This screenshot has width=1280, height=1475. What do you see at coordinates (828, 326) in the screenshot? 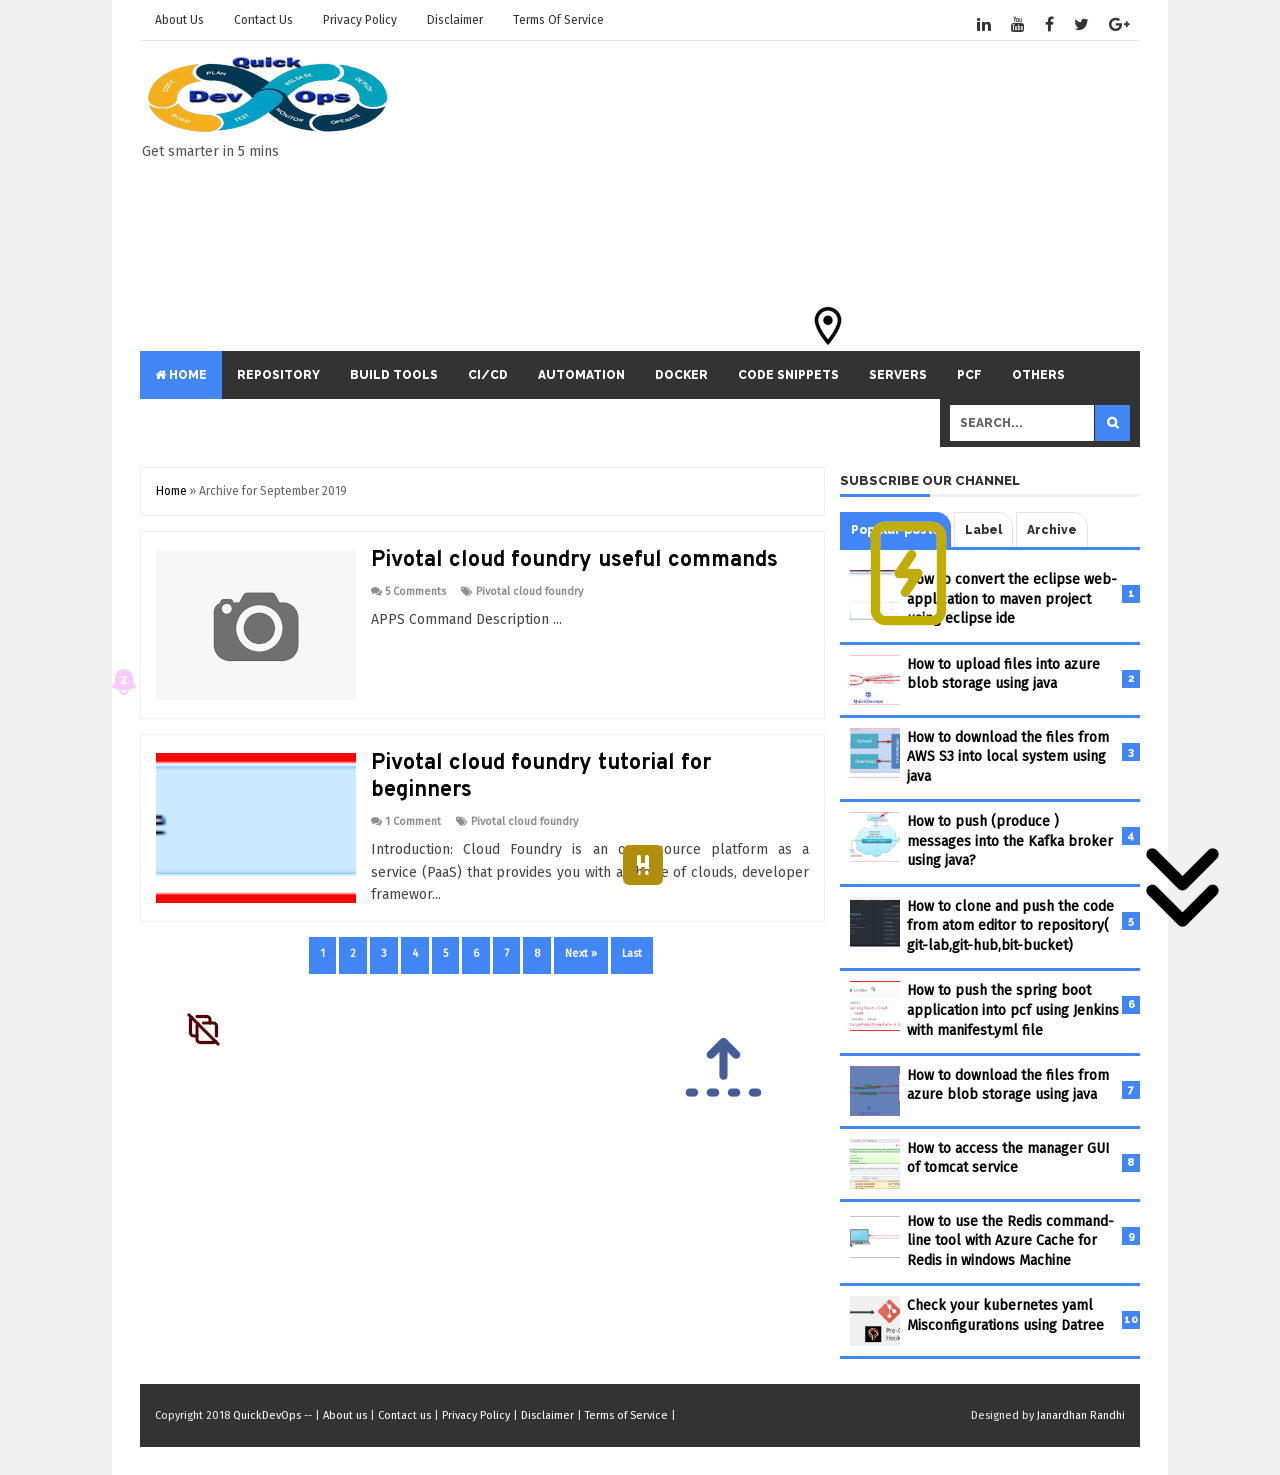
I see `view current location on map` at bounding box center [828, 326].